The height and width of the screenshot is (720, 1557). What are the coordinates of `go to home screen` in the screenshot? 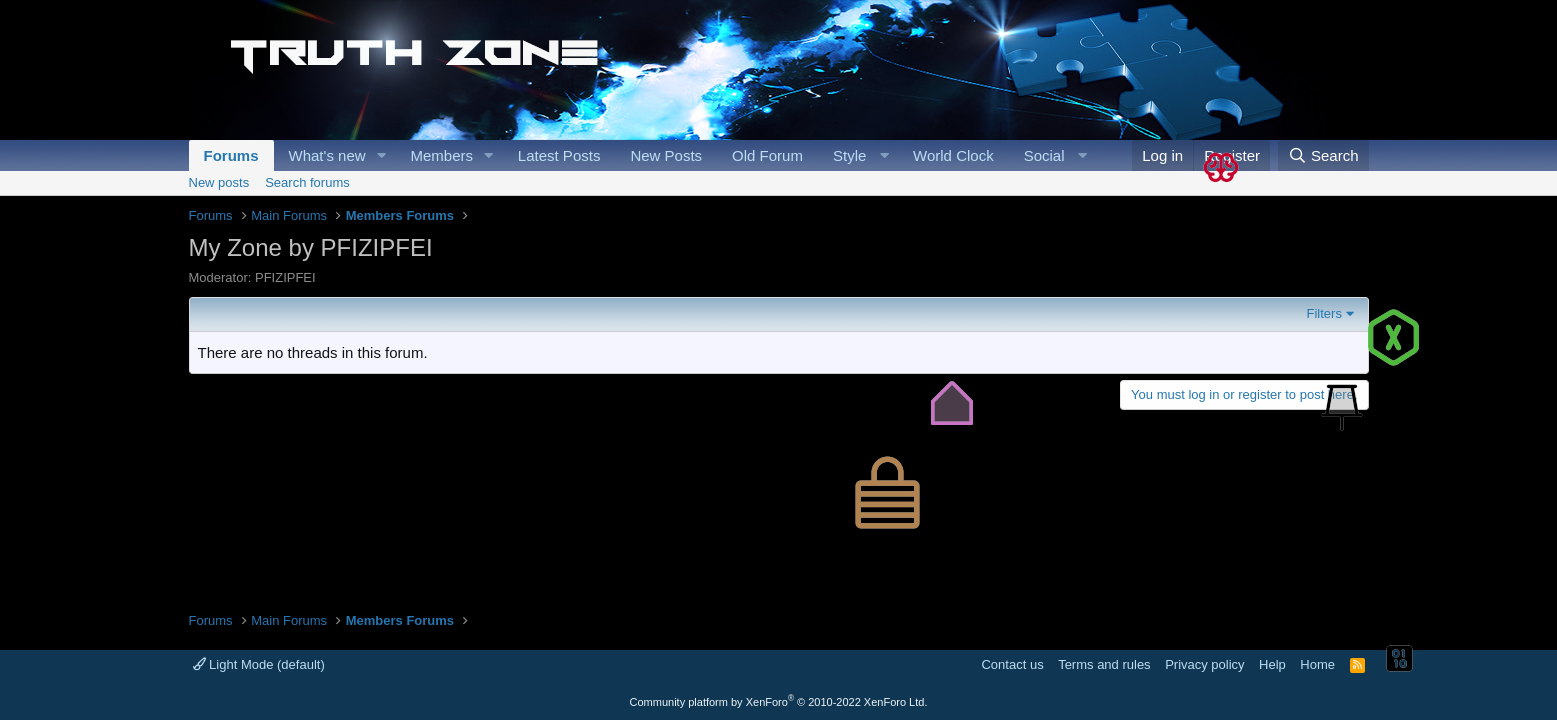 It's located at (952, 404).